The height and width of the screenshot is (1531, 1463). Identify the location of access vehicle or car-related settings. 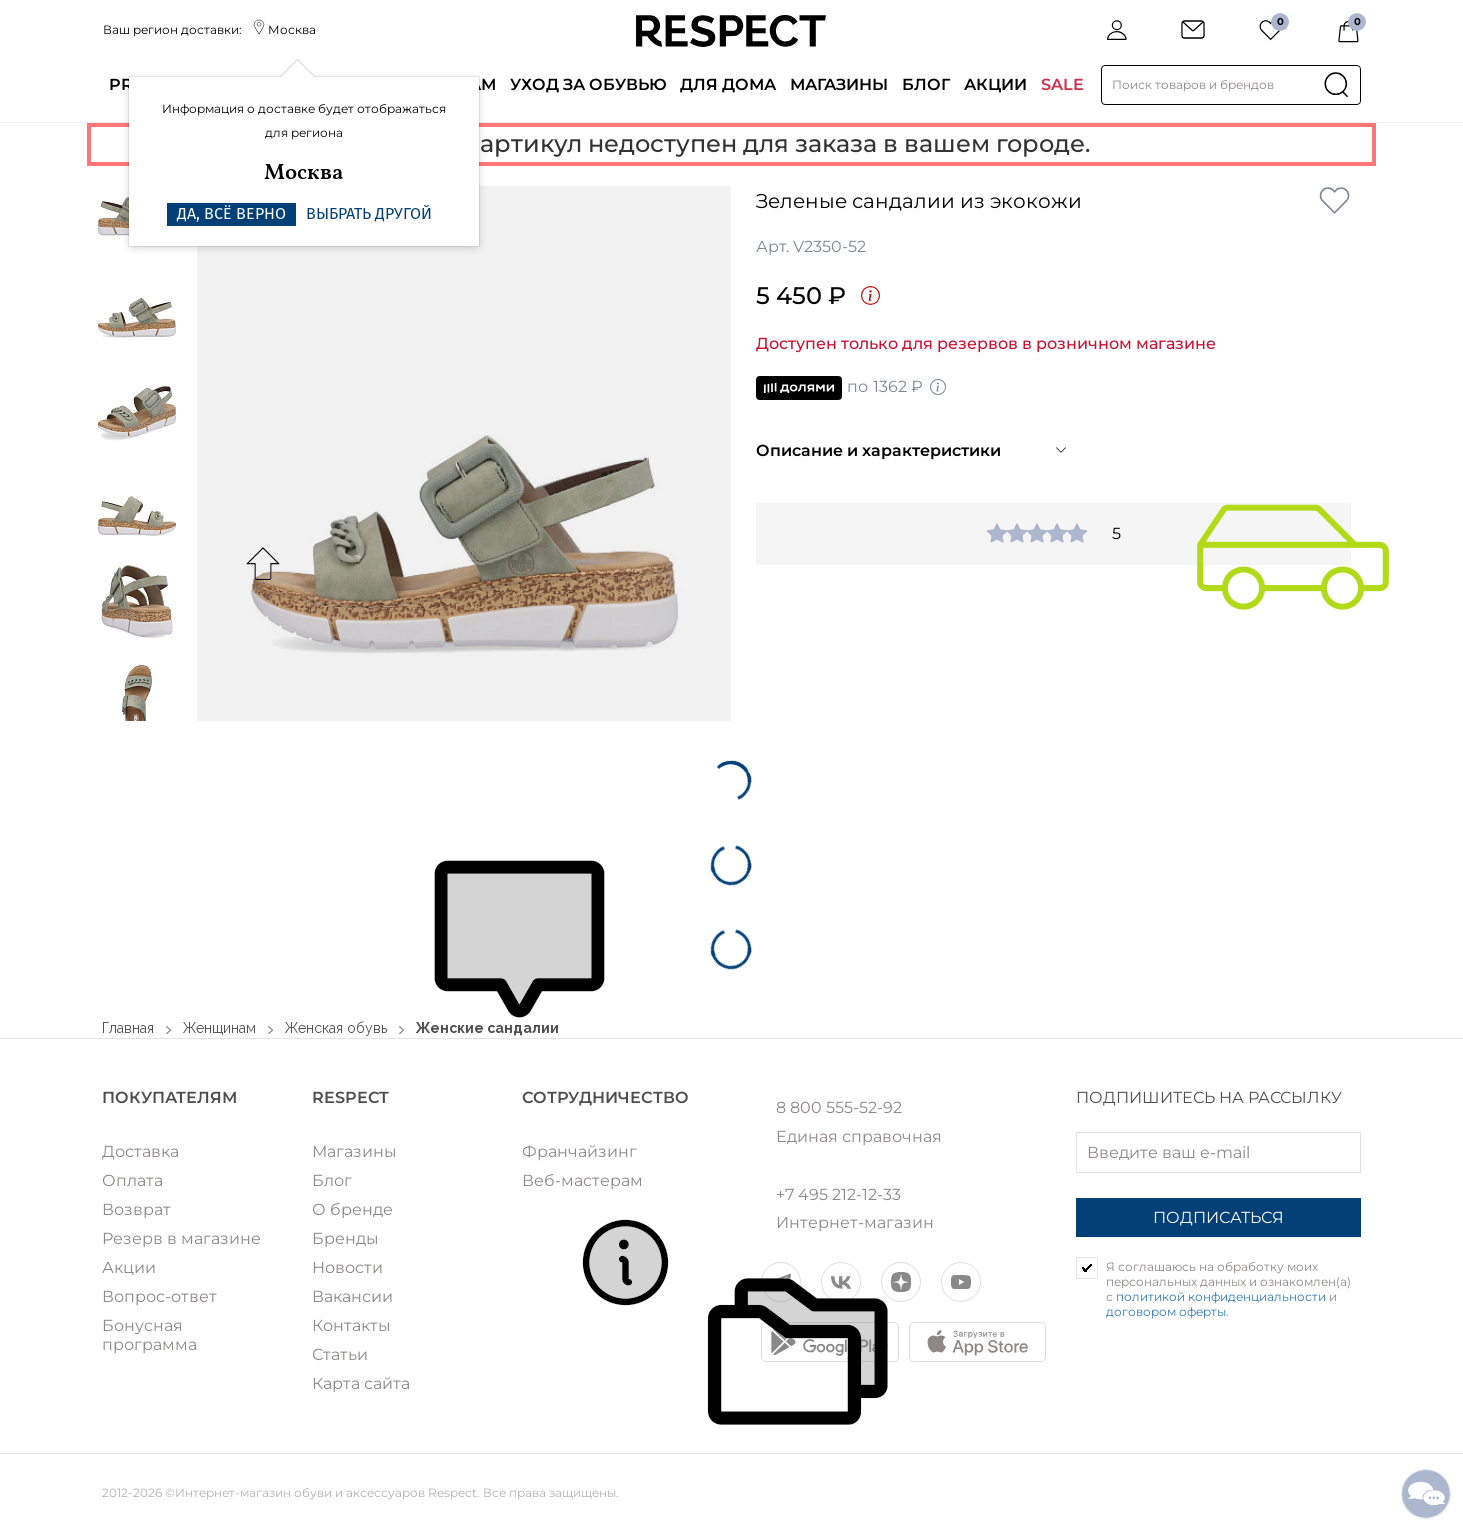
(1293, 551).